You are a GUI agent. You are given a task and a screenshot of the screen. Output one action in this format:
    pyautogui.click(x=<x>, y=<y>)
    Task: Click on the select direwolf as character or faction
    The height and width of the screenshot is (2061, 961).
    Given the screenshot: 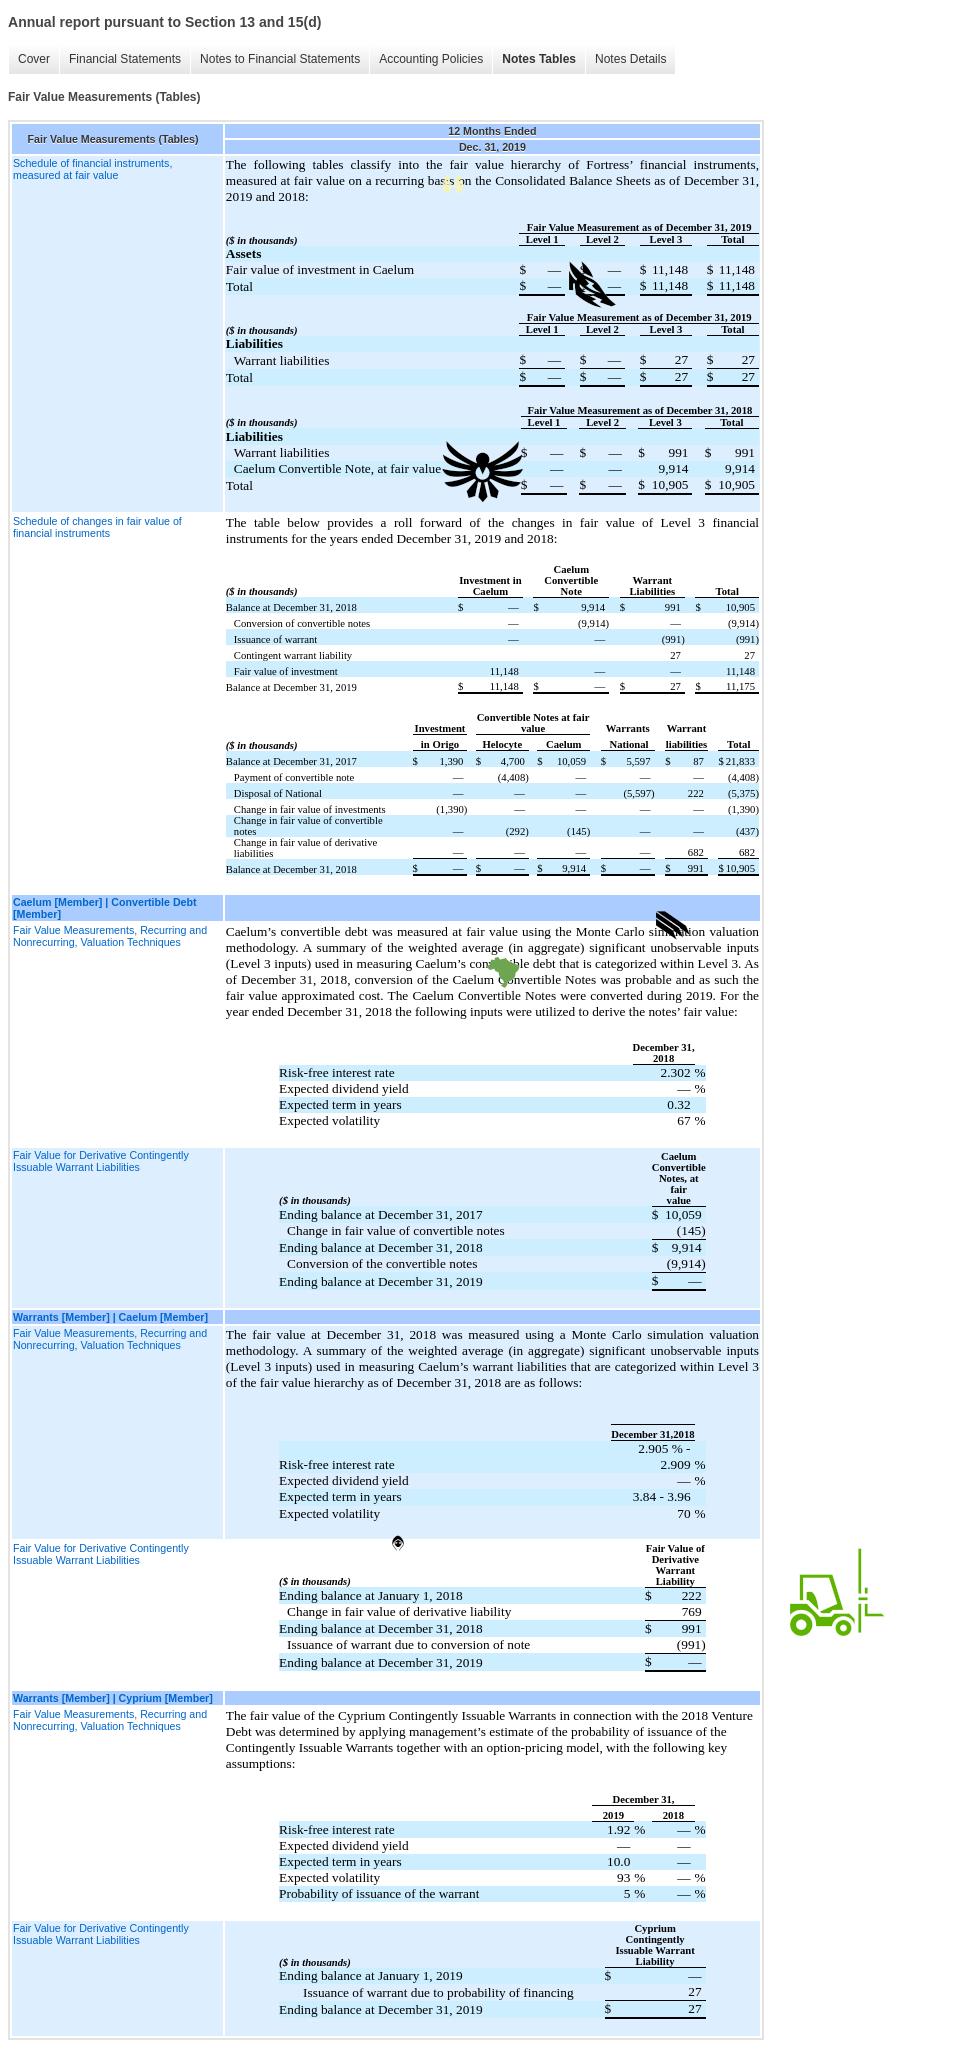 What is the action you would take?
    pyautogui.click(x=592, y=284)
    